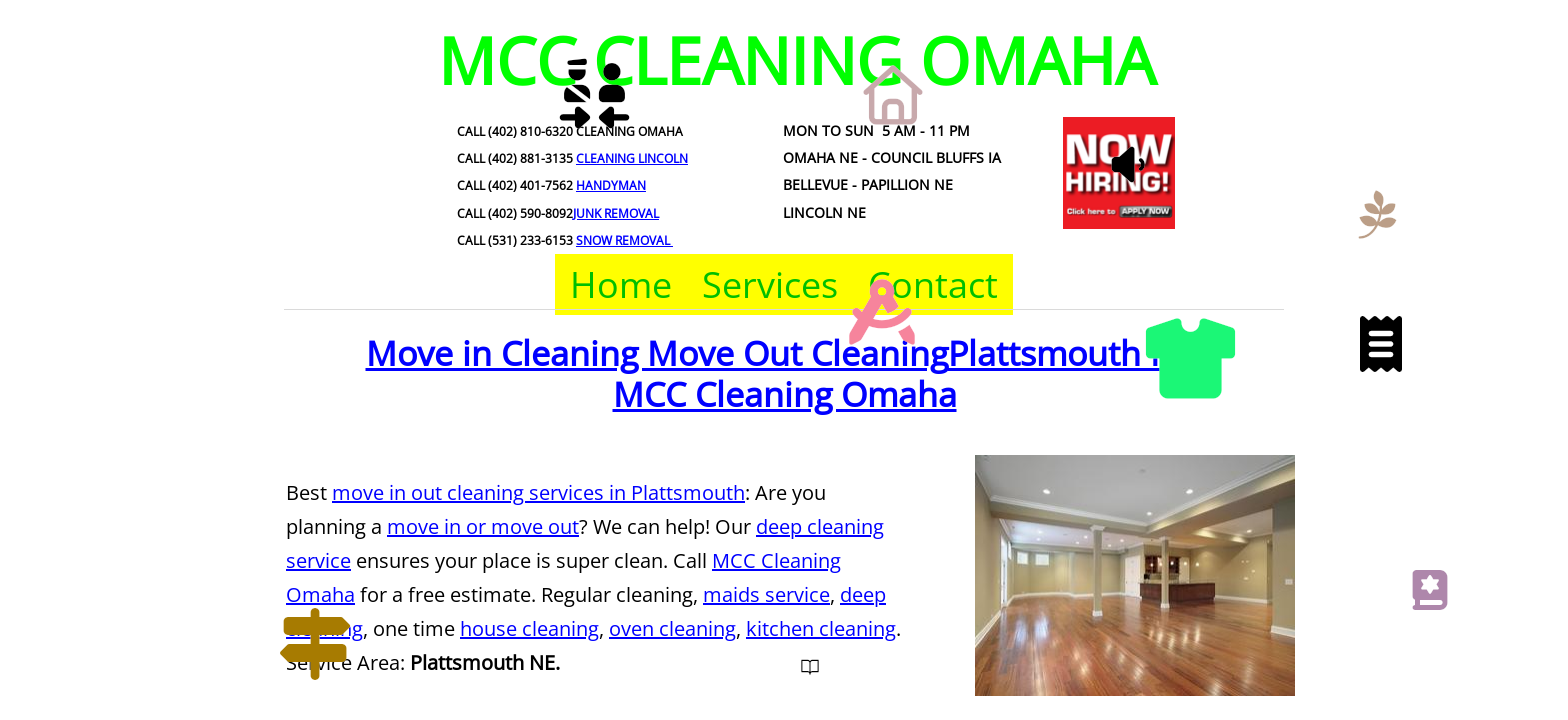  Describe the element at coordinates (1377, 214) in the screenshot. I see `pagelines brand logo` at that location.